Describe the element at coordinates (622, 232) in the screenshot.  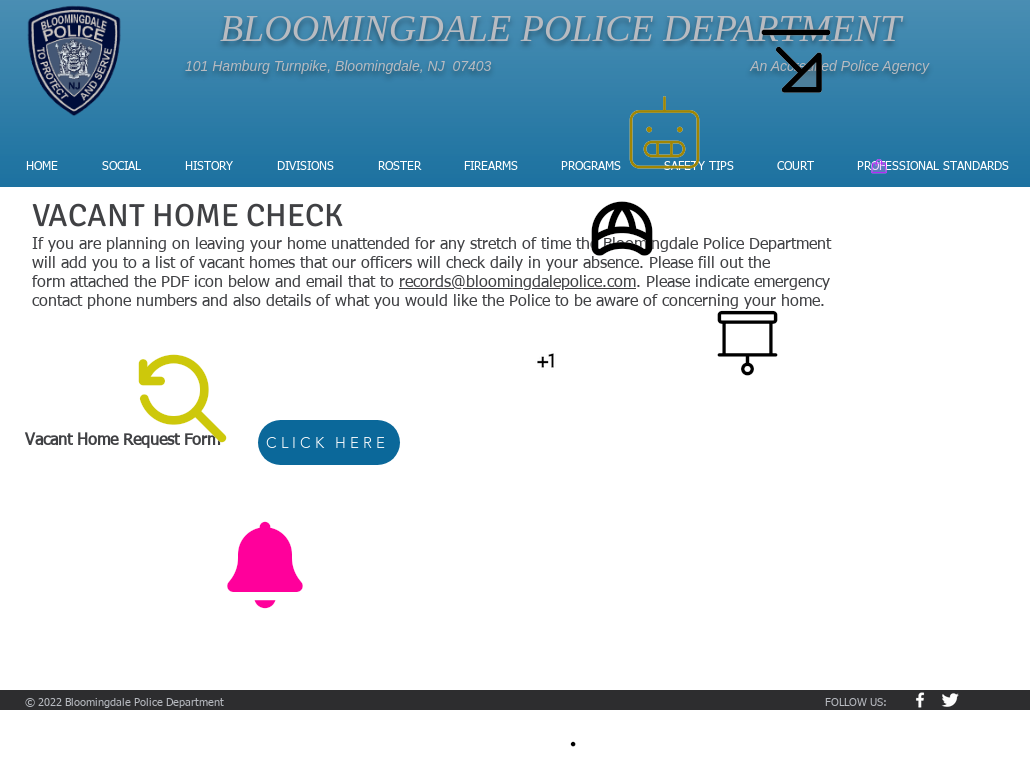
I see `browse hats or headwear category` at that location.